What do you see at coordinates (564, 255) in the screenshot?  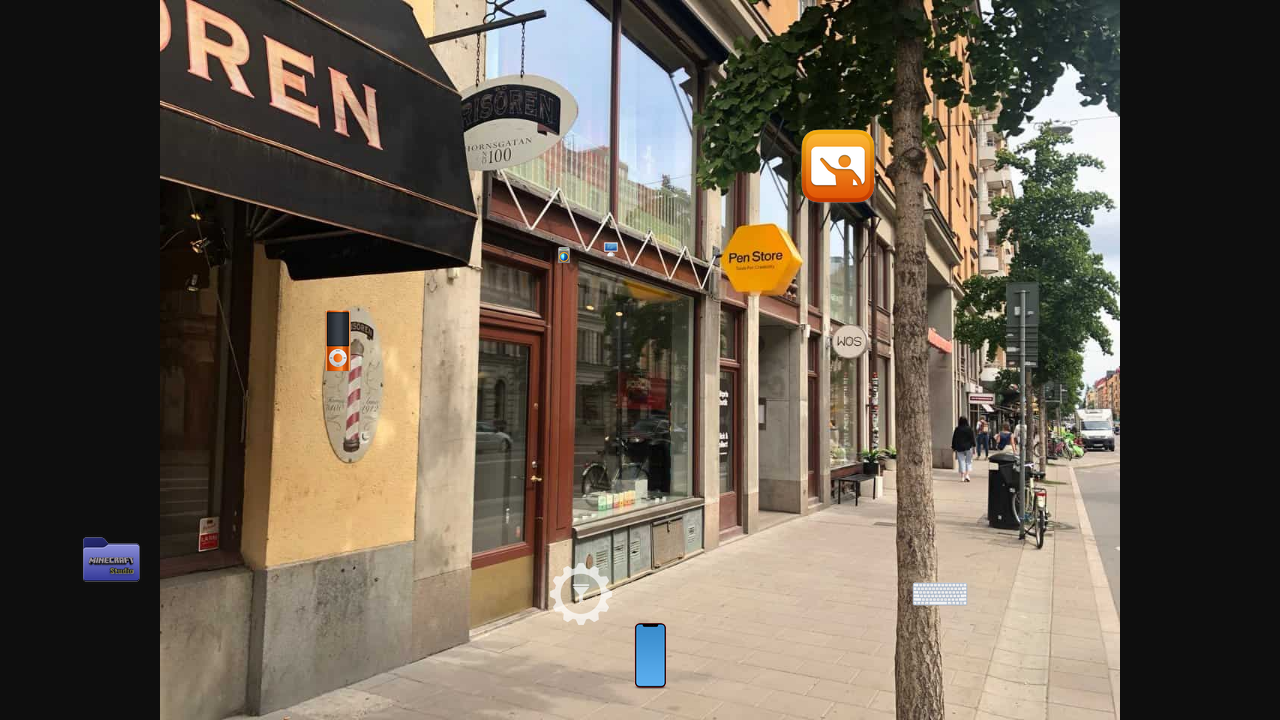 I see `access RAID 1 storage configuration` at bounding box center [564, 255].